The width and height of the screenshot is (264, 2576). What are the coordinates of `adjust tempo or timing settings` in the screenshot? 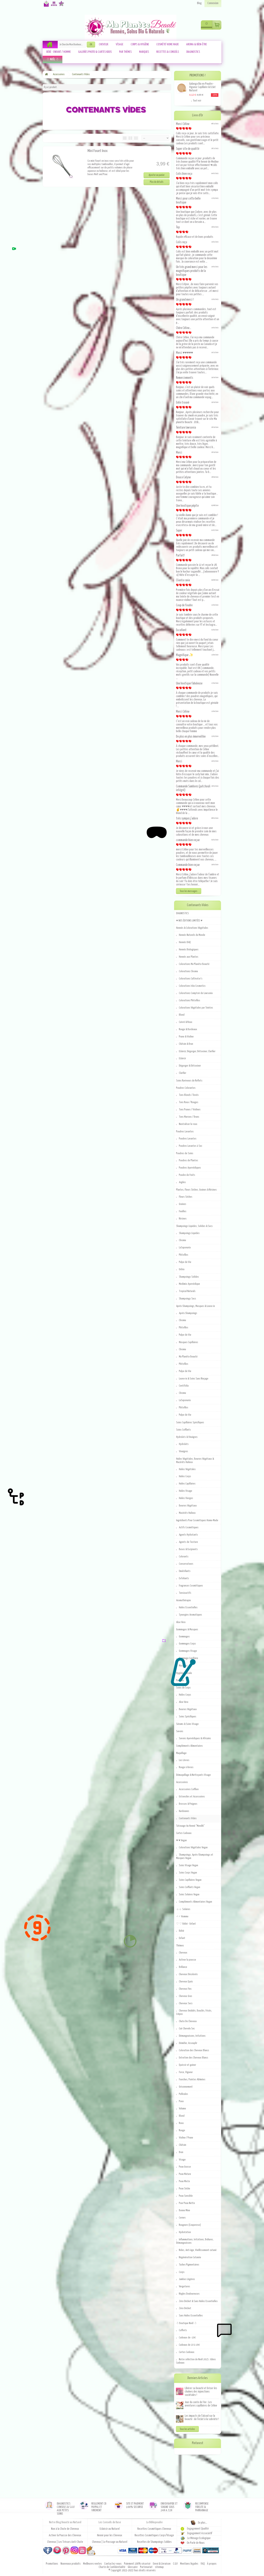 It's located at (182, 1672).